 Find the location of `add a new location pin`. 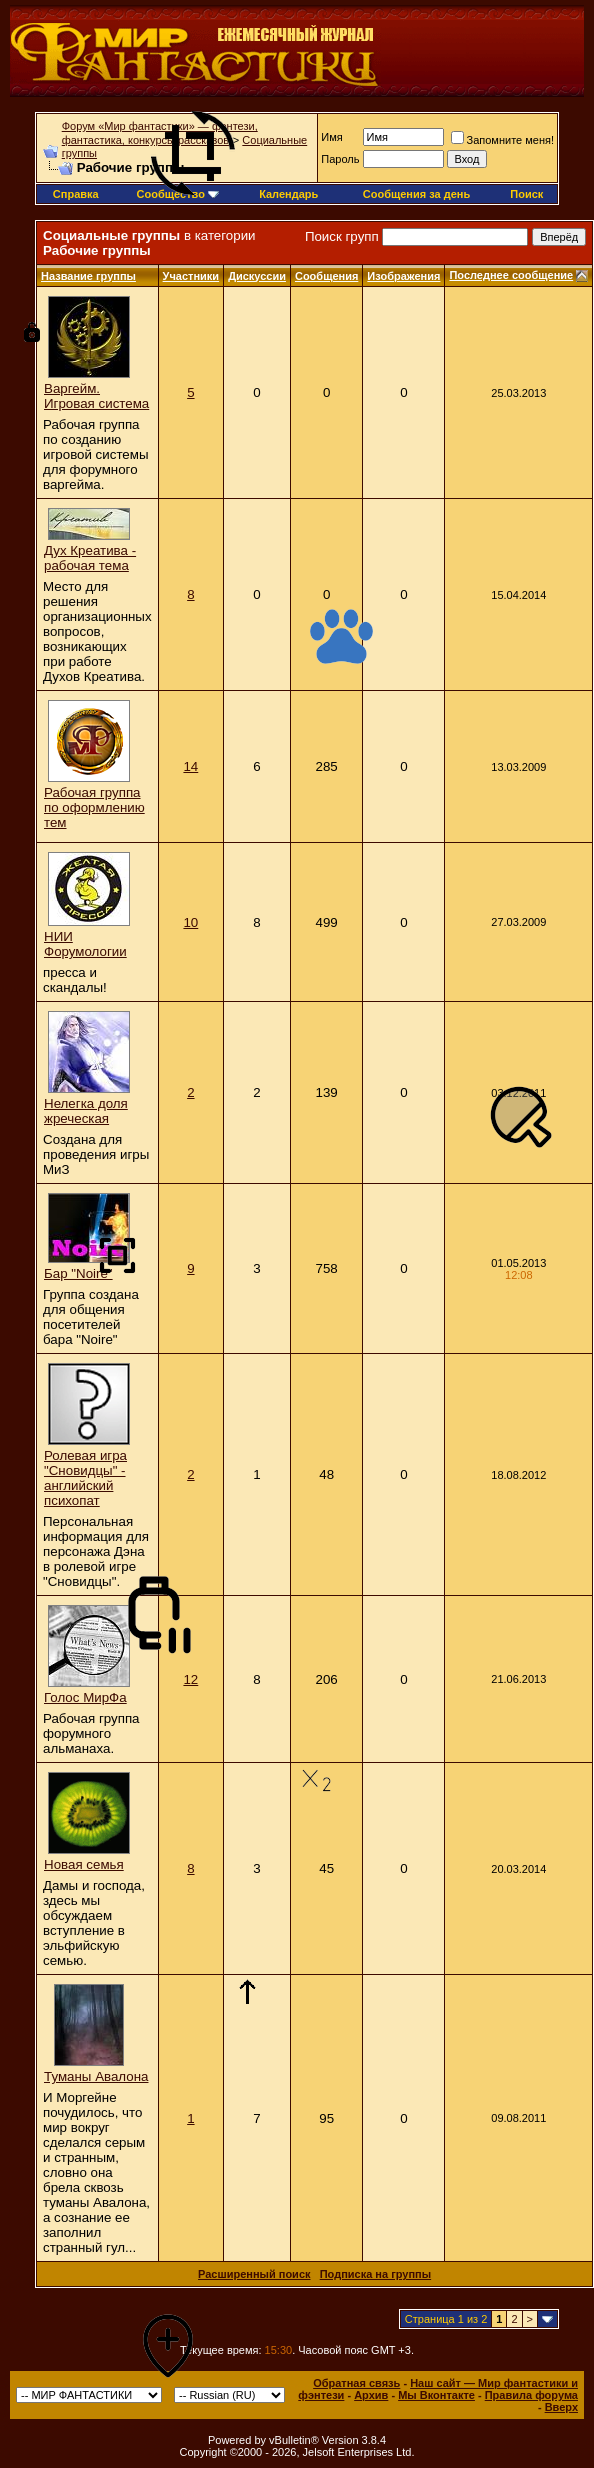

add a new location pin is located at coordinates (168, 2346).